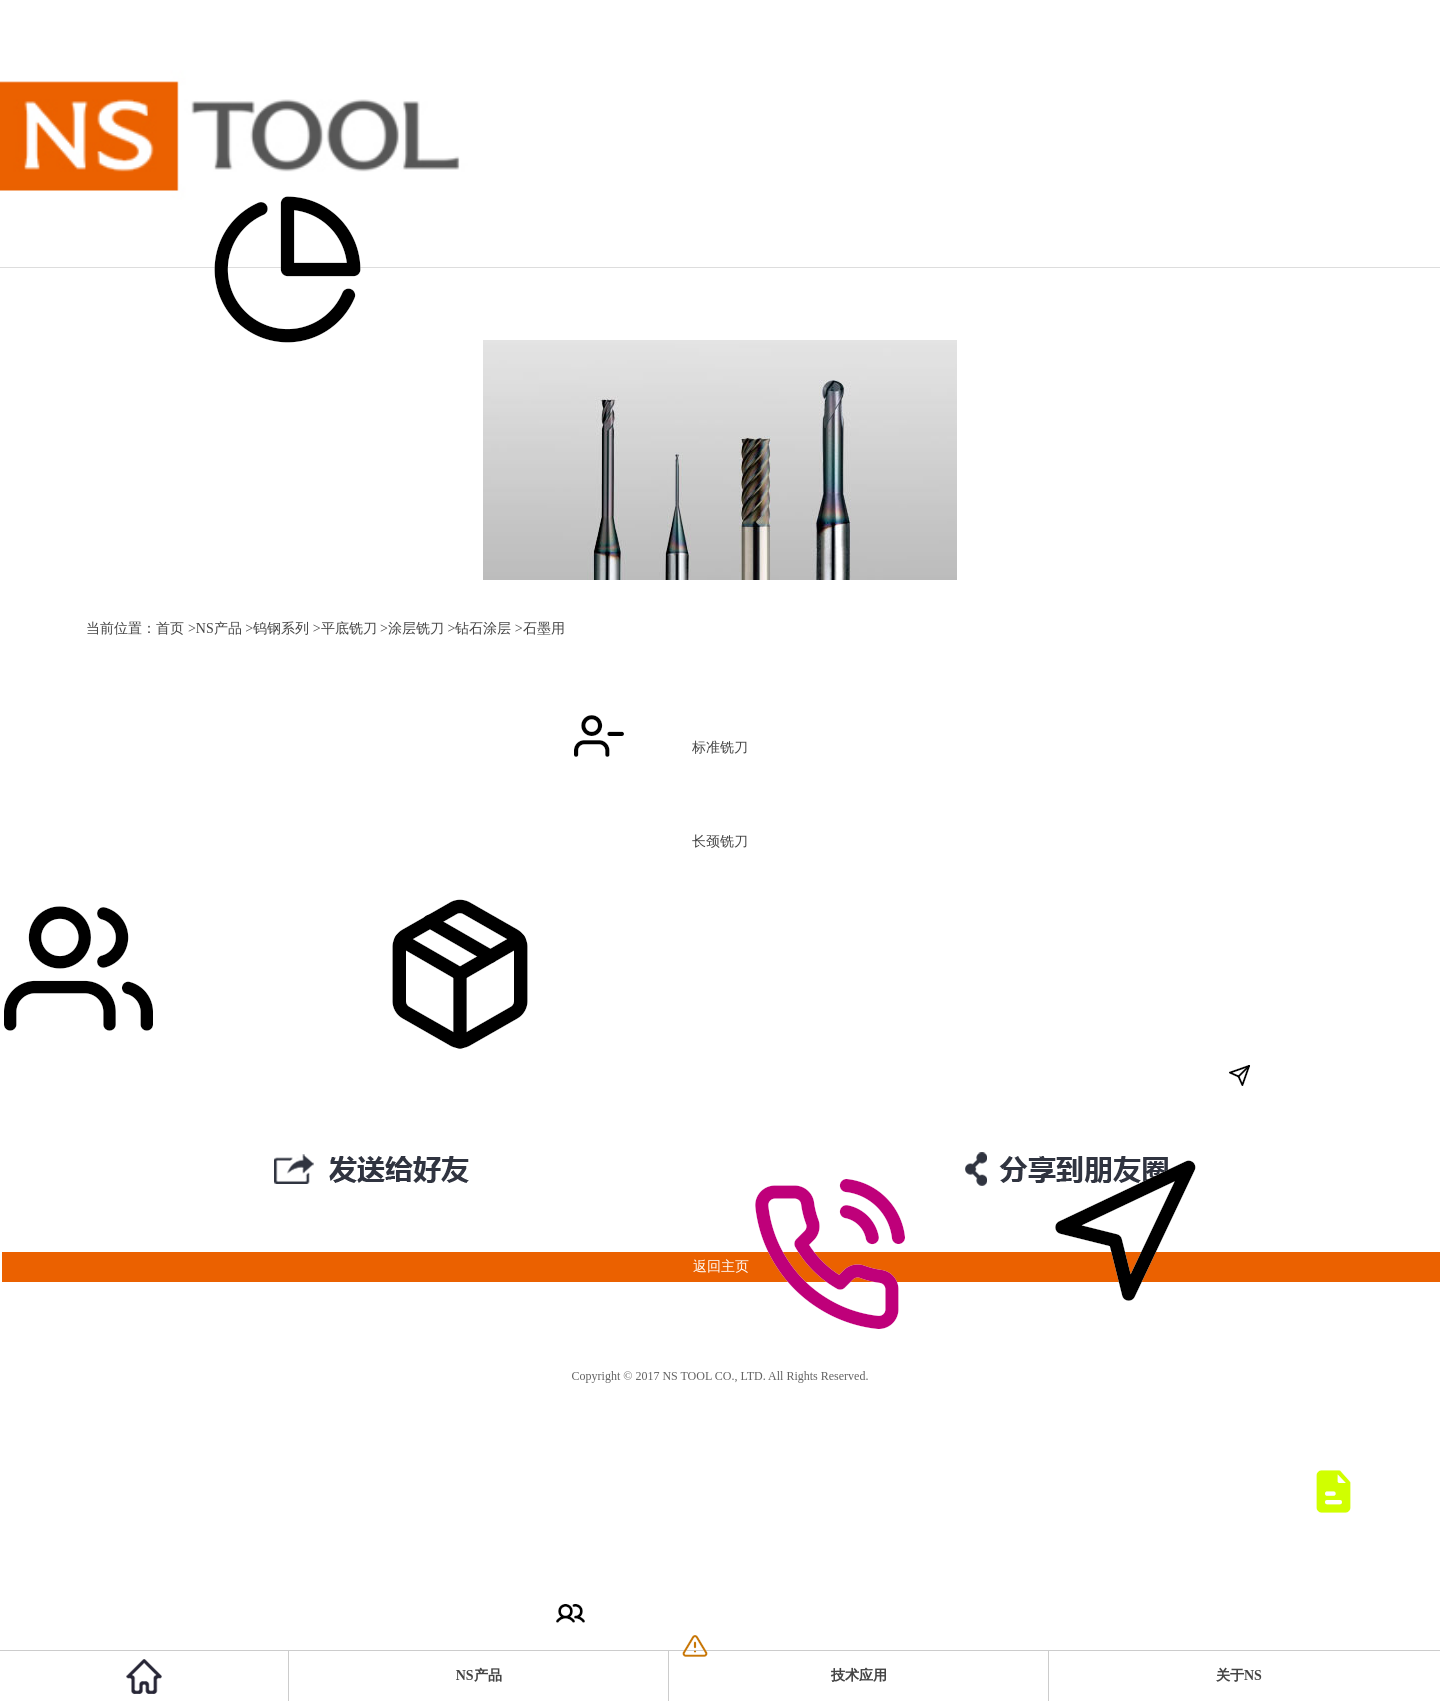 The width and height of the screenshot is (1440, 1701). I want to click on view document contents, so click(1333, 1491).